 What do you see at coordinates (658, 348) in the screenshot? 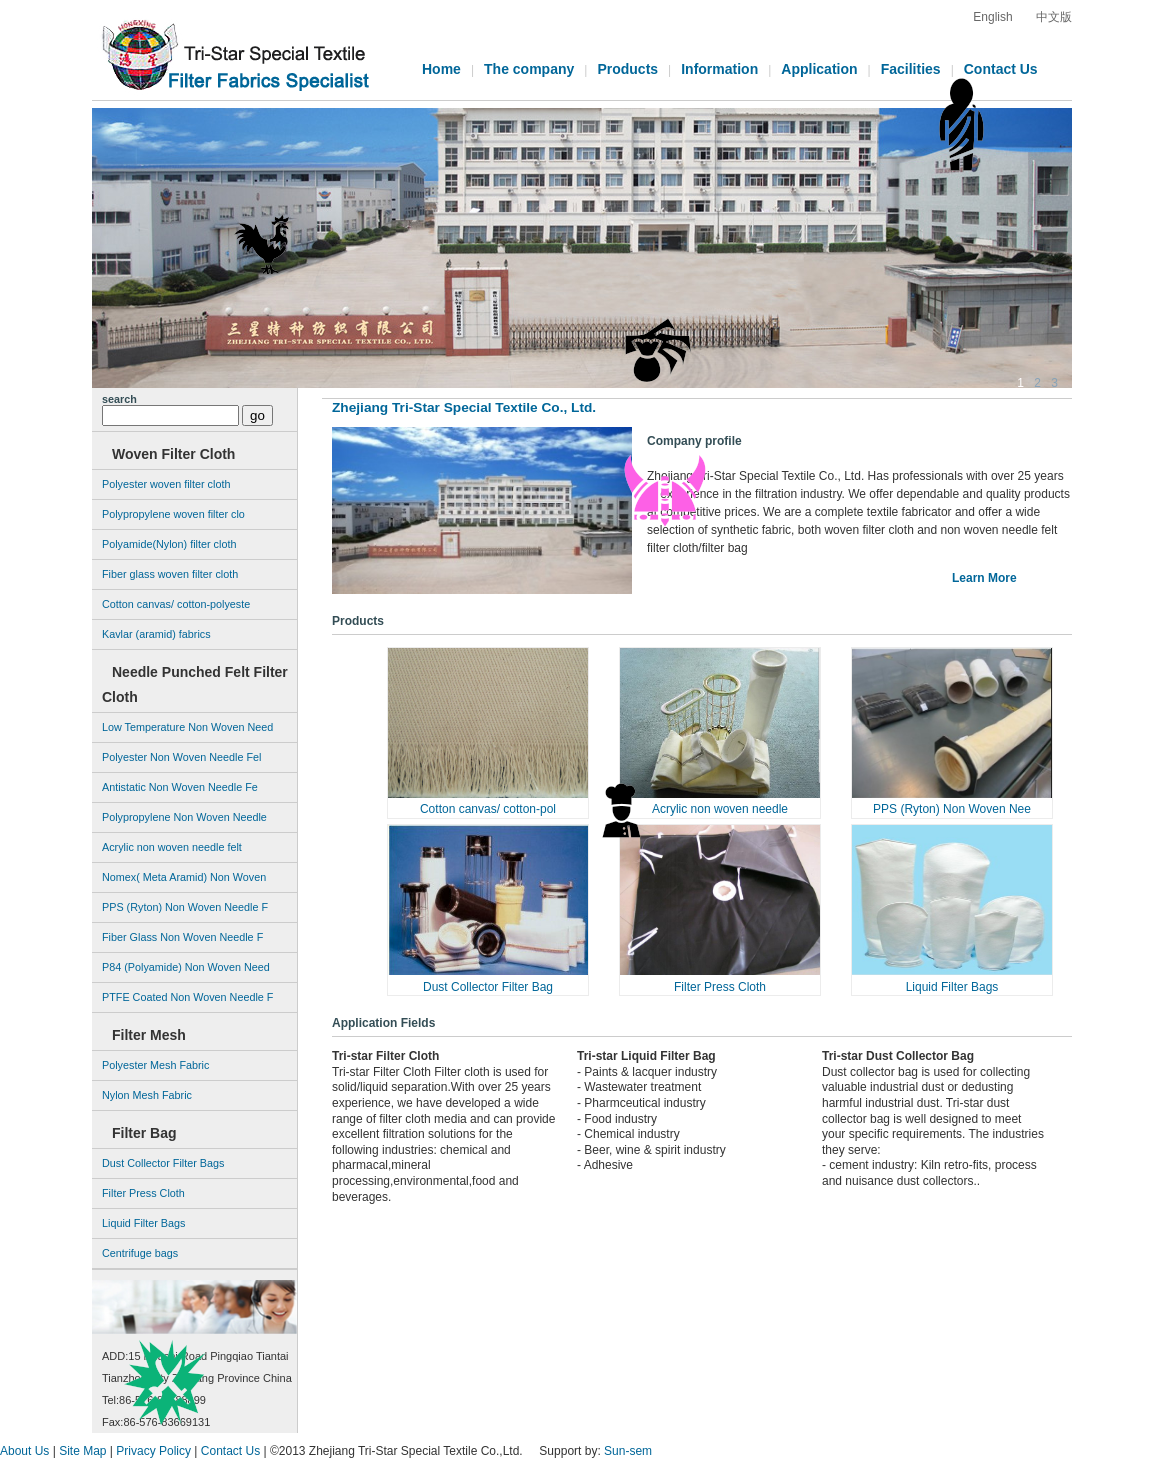
I see `steal or grab an item quickly` at bounding box center [658, 348].